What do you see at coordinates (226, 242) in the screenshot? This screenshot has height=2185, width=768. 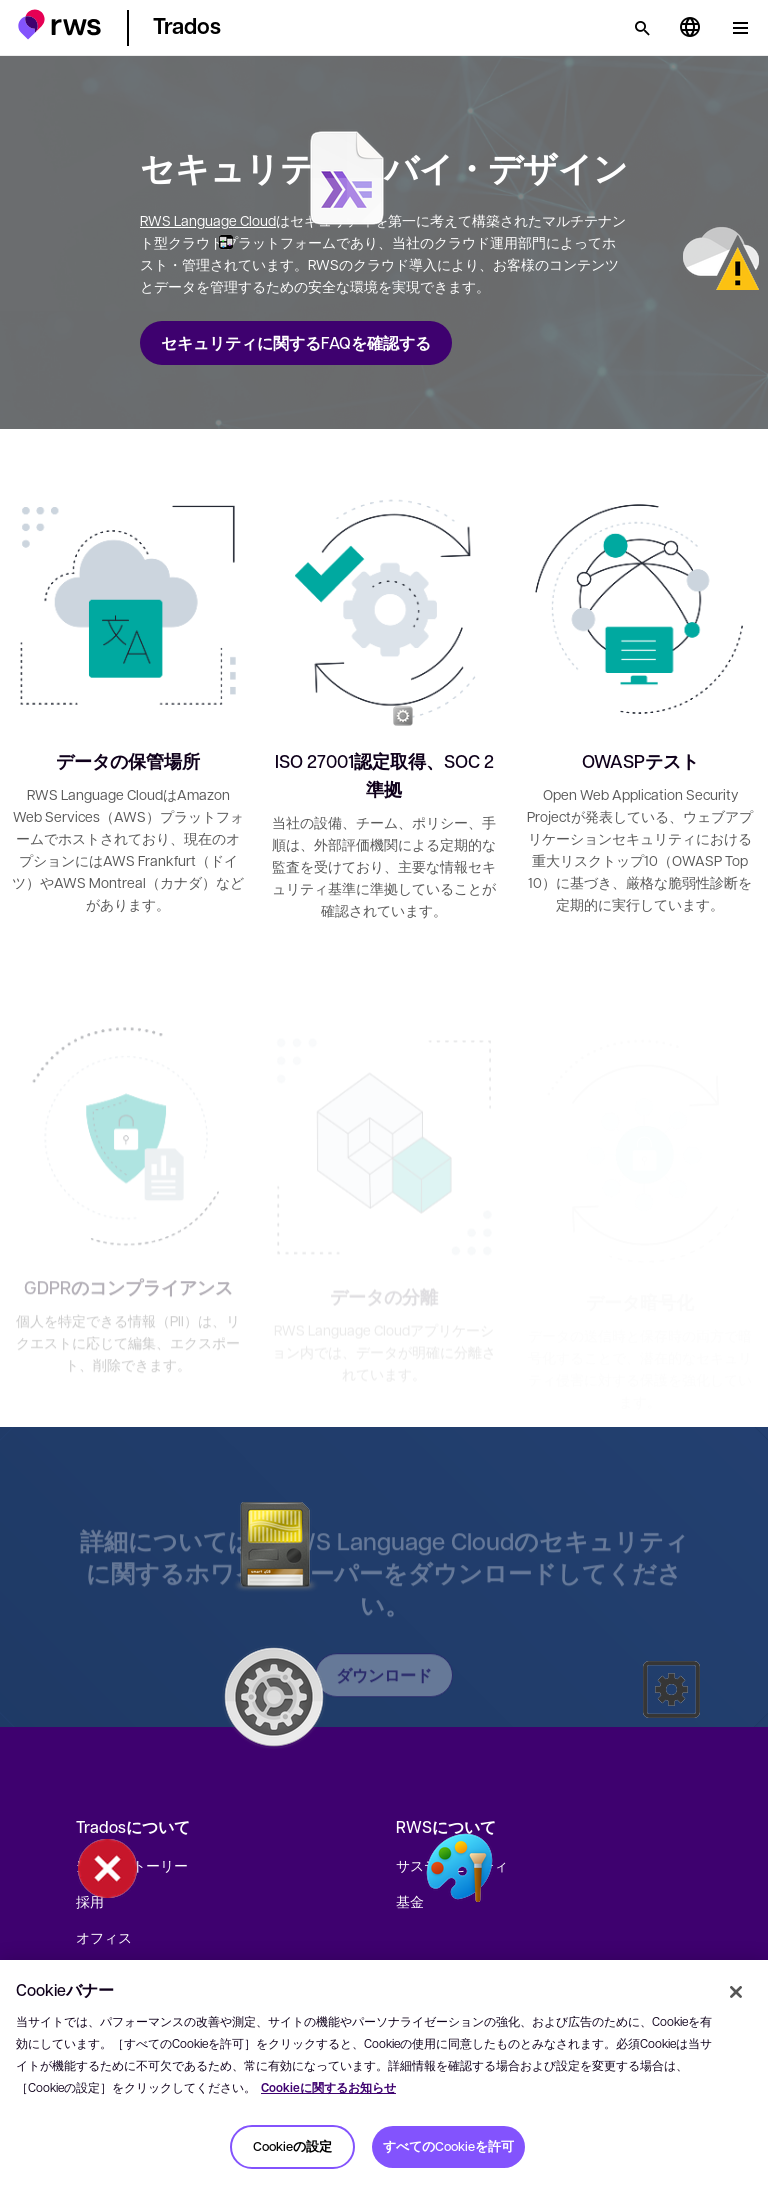 I see `open mission control to view all open windows` at bounding box center [226, 242].